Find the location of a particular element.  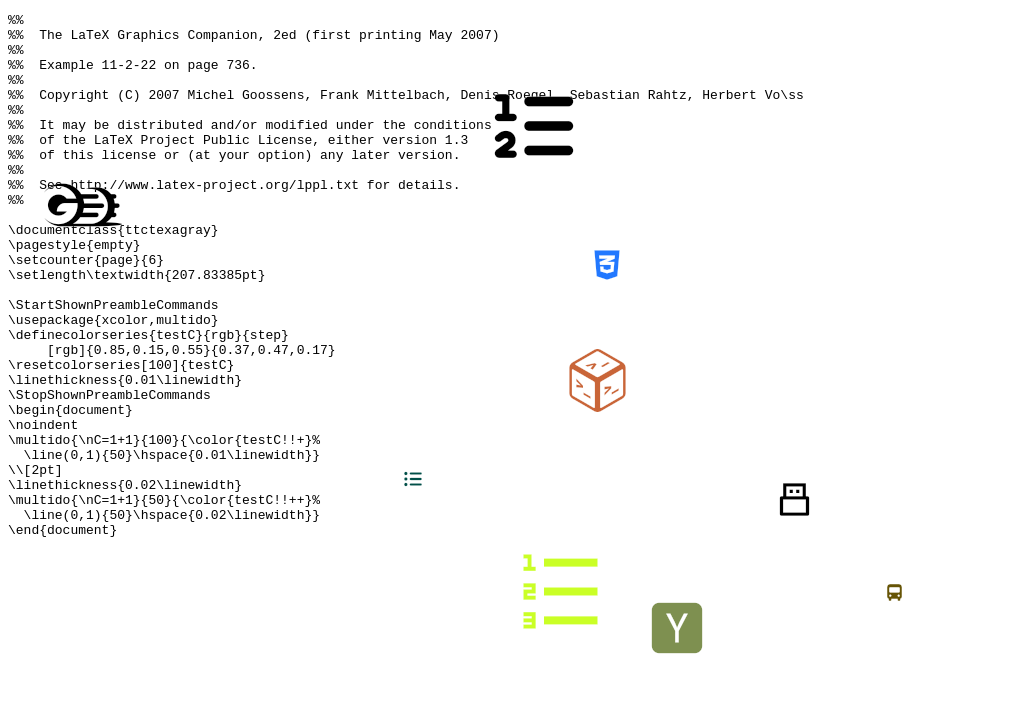

access USB drive or external storage is located at coordinates (794, 499).